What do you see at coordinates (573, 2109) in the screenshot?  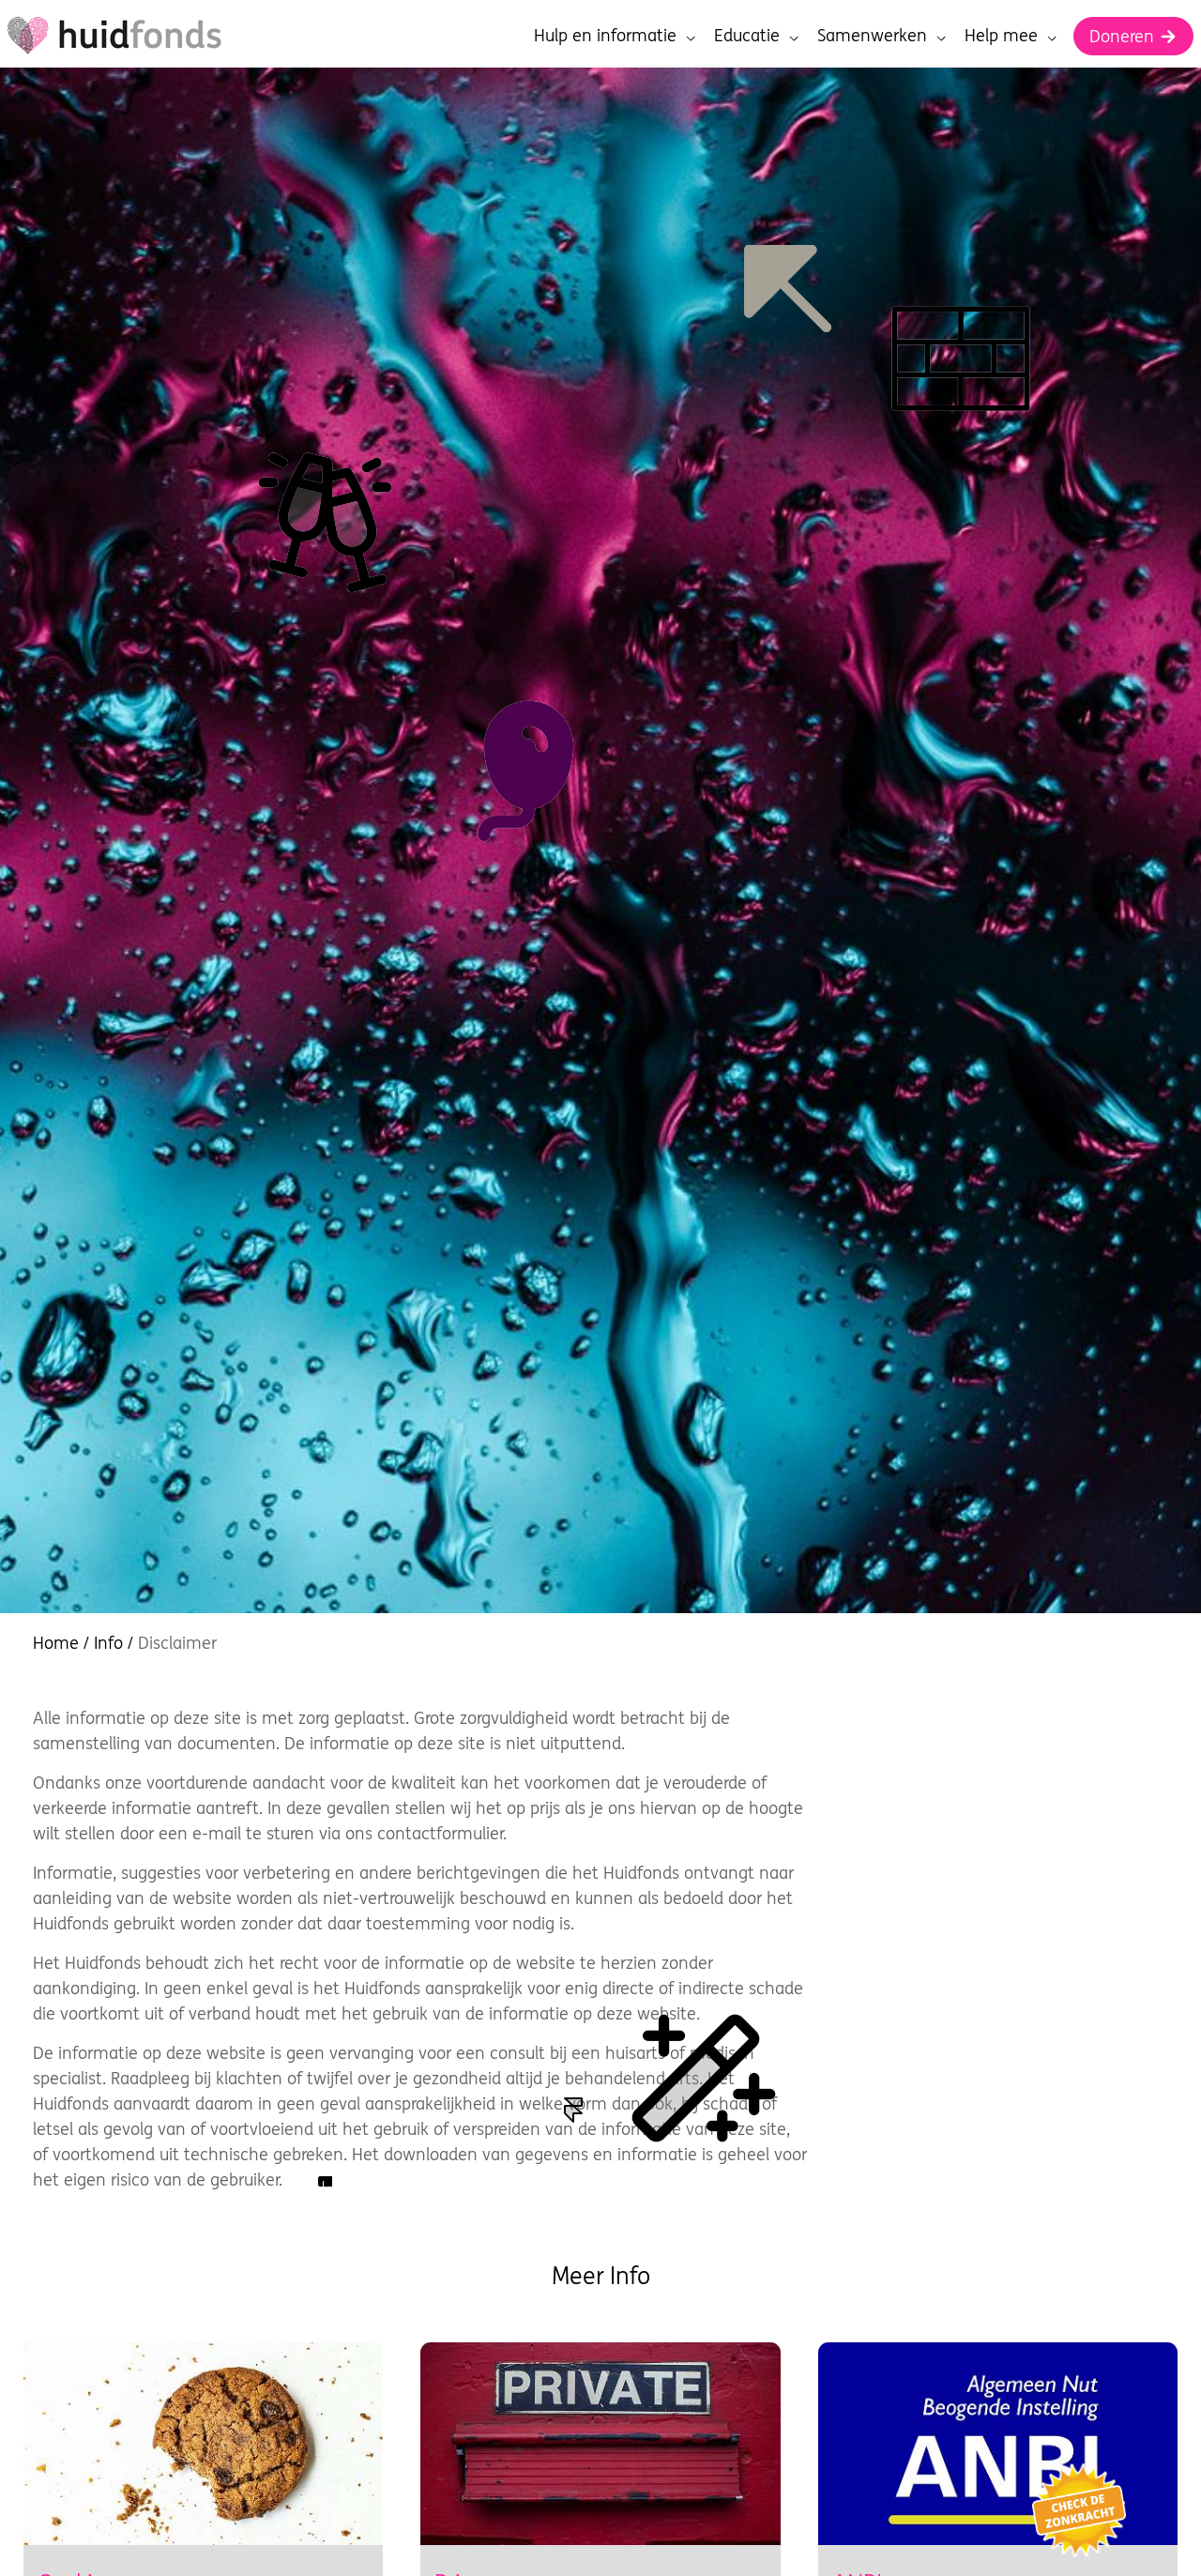 I see `open framer app` at bounding box center [573, 2109].